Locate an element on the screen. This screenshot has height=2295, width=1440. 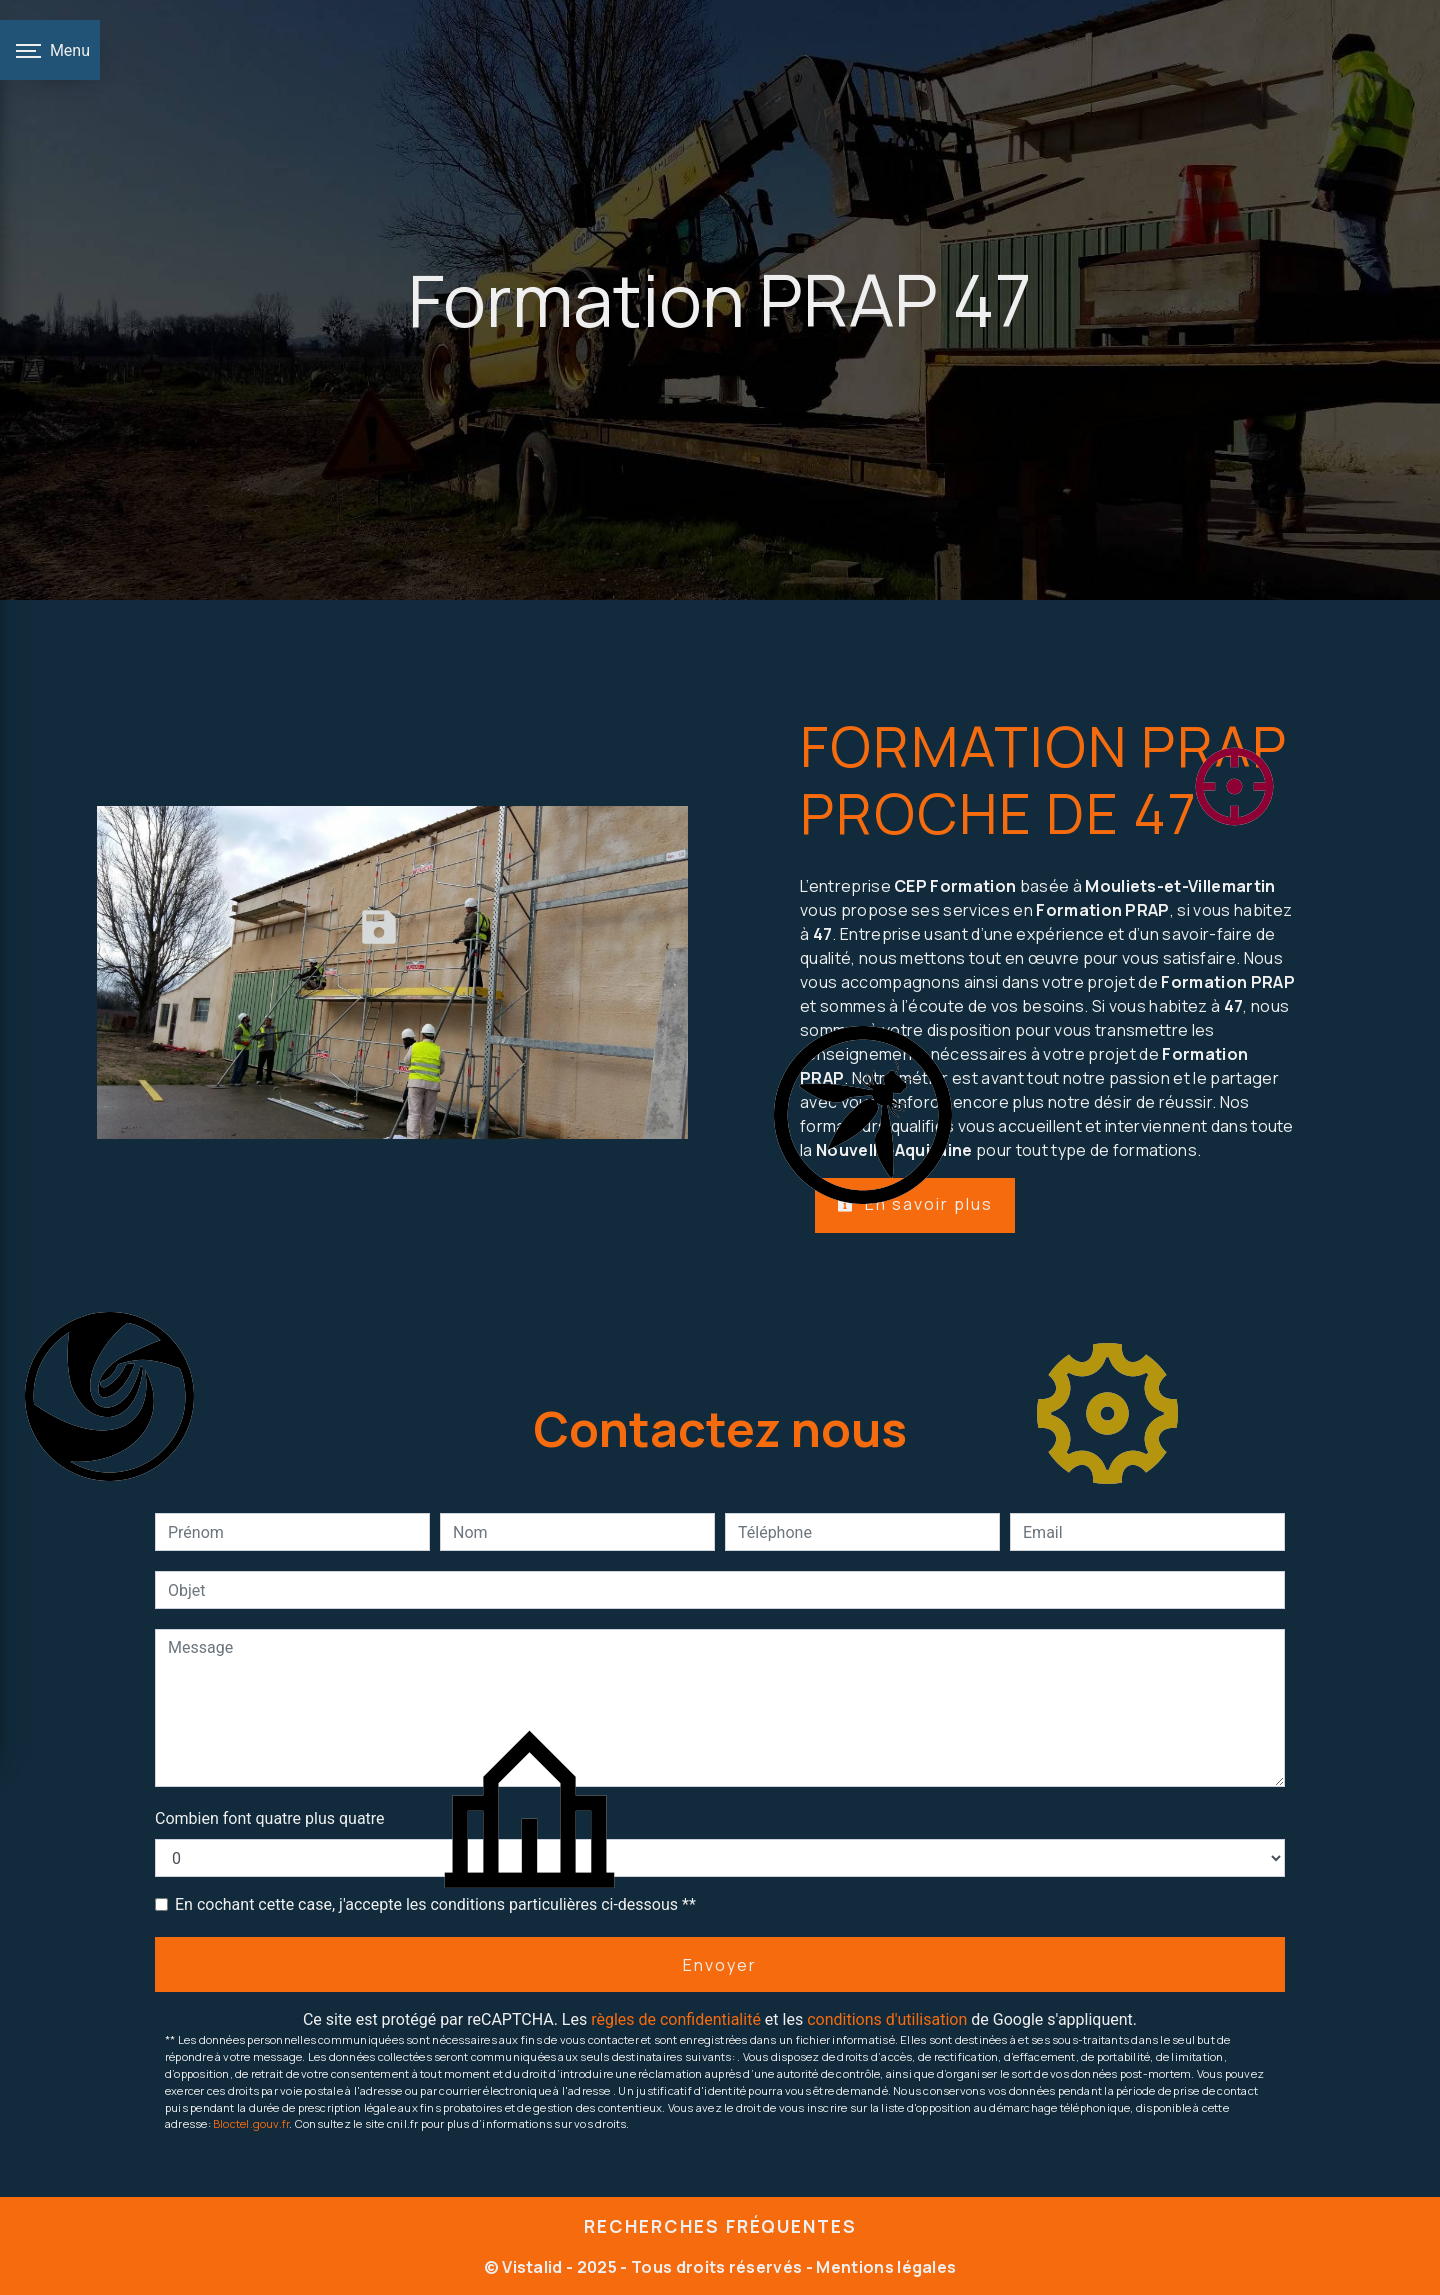
open deepin desktop environment settings is located at coordinates (109, 1396).